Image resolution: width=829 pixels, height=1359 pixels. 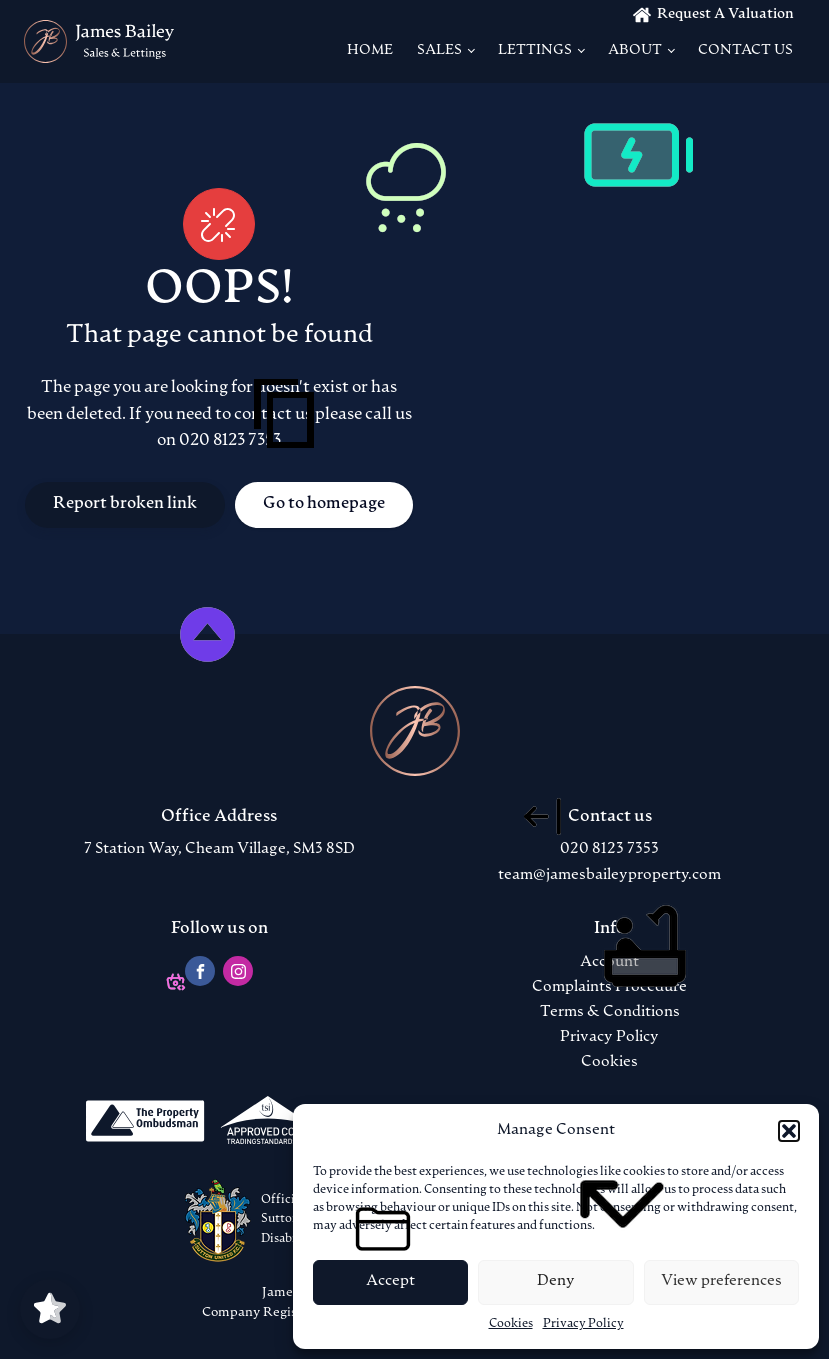 What do you see at coordinates (406, 186) in the screenshot?
I see `indicates snowy weather conditions` at bounding box center [406, 186].